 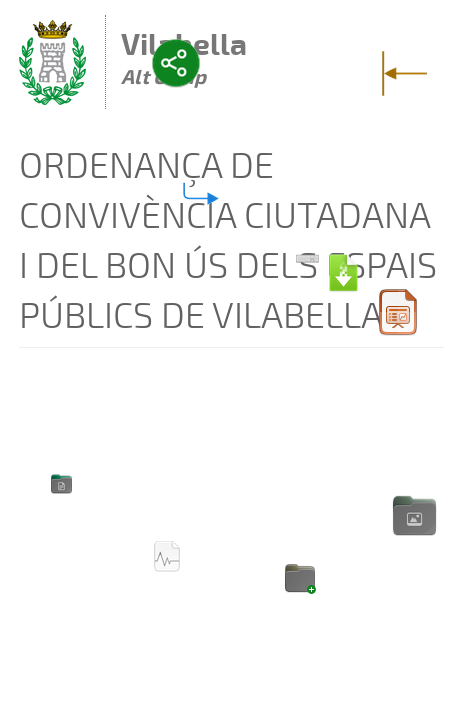 I want to click on access sharing and network preferences, so click(x=176, y=63).